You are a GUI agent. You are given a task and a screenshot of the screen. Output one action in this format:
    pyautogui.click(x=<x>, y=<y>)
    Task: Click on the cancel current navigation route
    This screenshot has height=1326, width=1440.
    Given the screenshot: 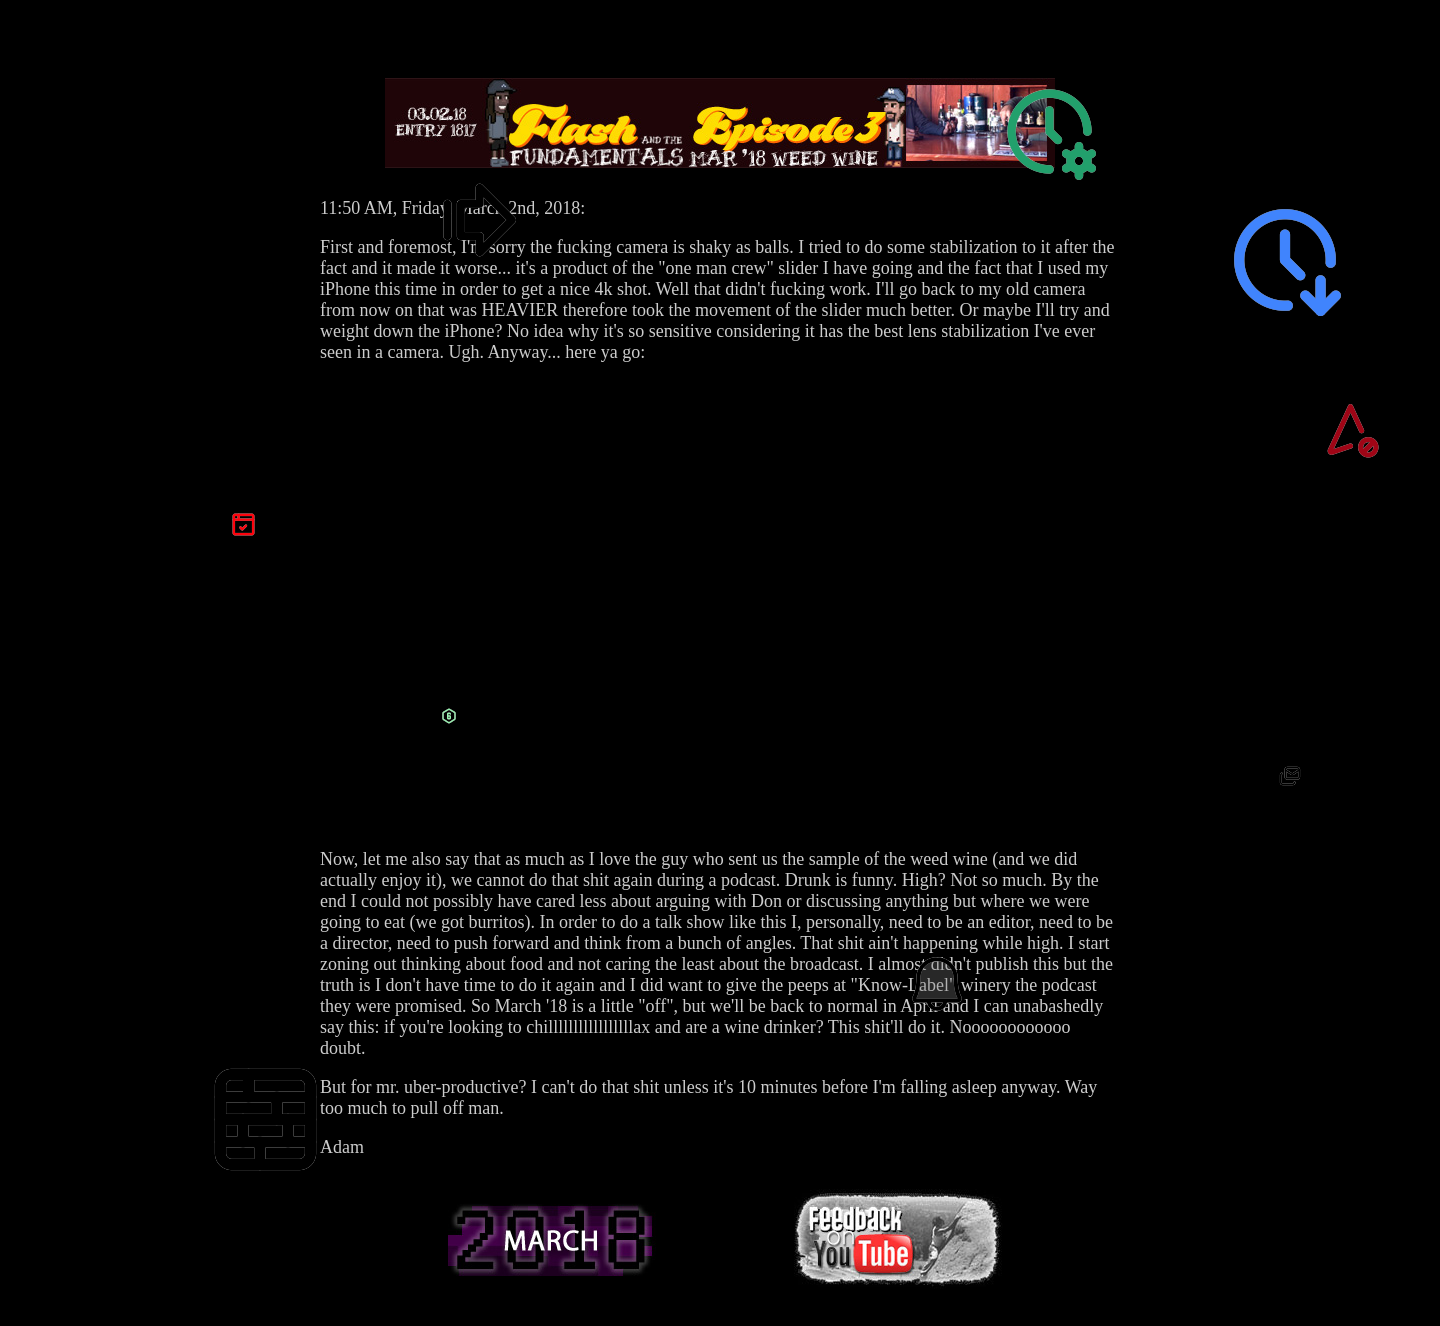 What is the action you would take?
    pyautogui.click(x=1350, y=429)
    